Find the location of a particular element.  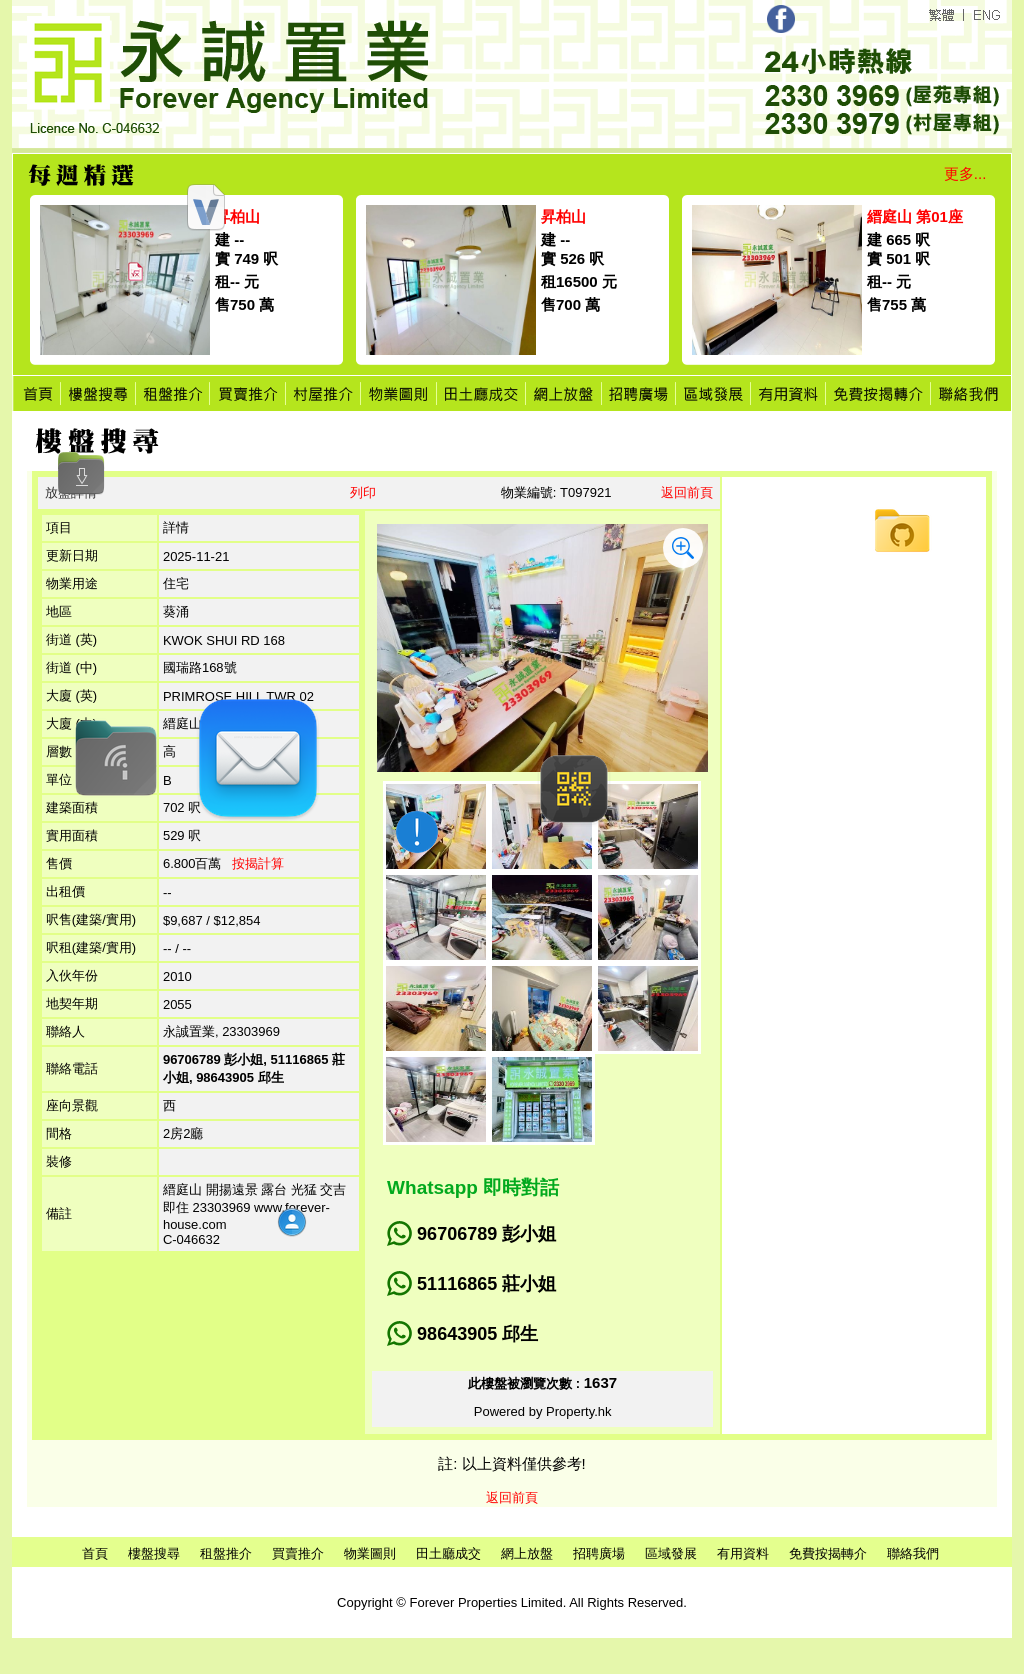

open the mail app is located at coordinates (258, 758).